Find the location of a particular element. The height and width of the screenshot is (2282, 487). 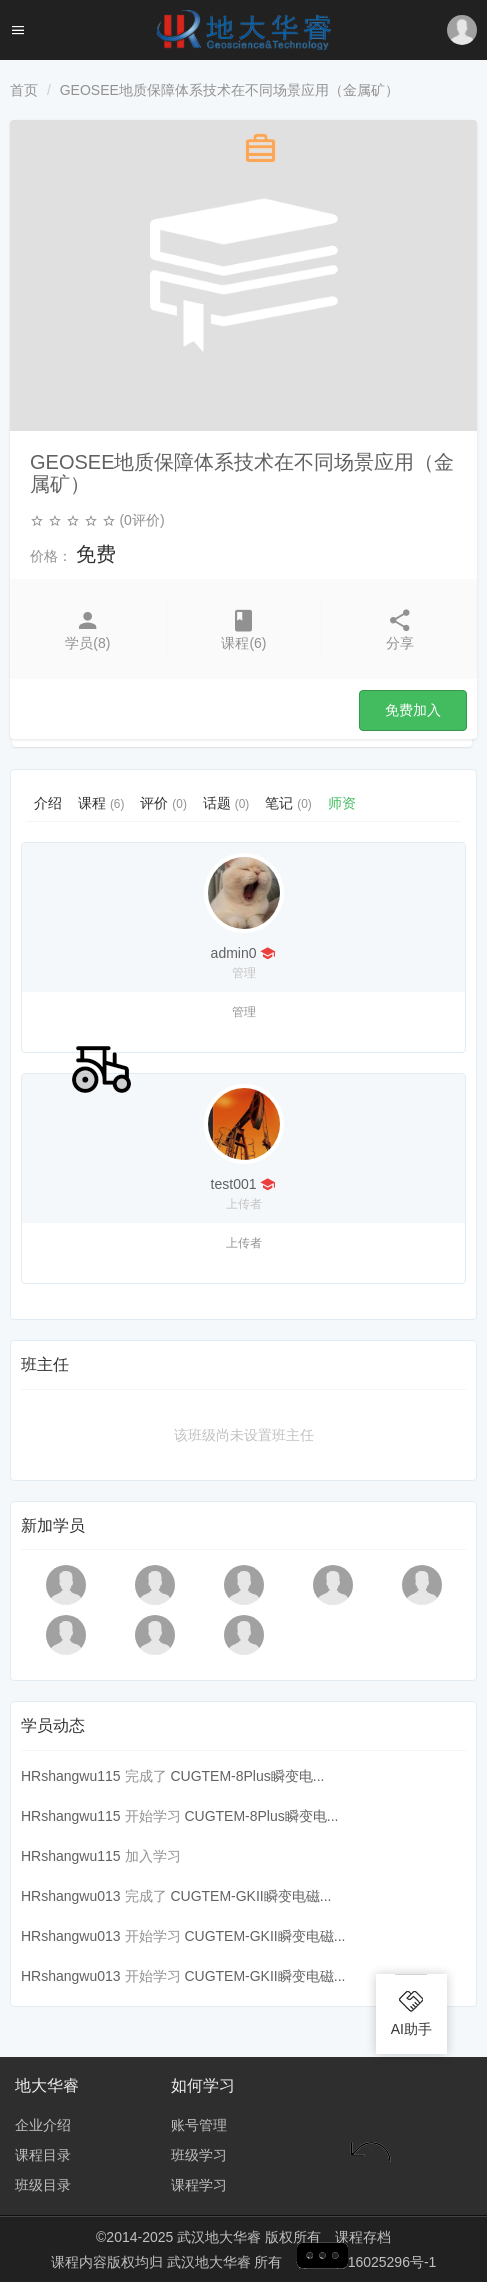

undo previous action is located at coordinates (371, 2150).